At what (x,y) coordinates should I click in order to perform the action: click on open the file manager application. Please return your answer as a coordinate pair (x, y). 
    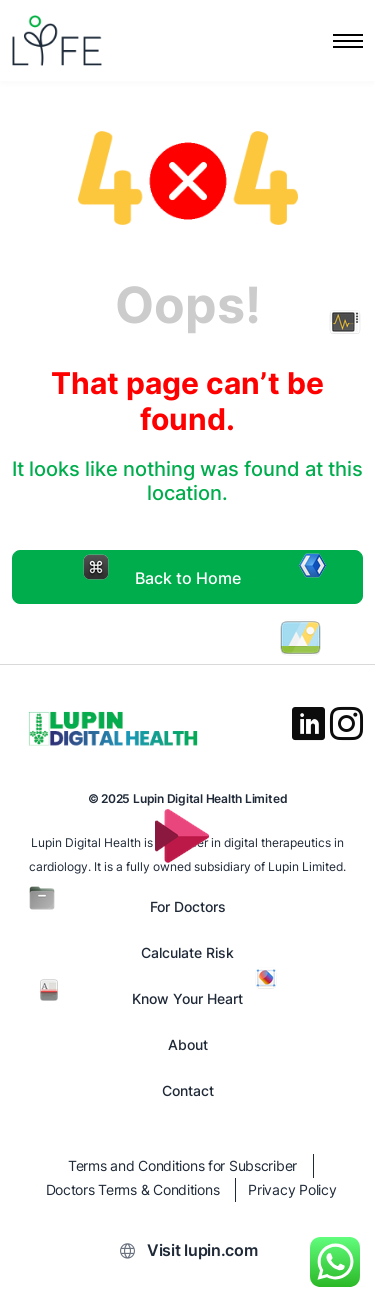
    Looking at the image, I should click on (42, 898).